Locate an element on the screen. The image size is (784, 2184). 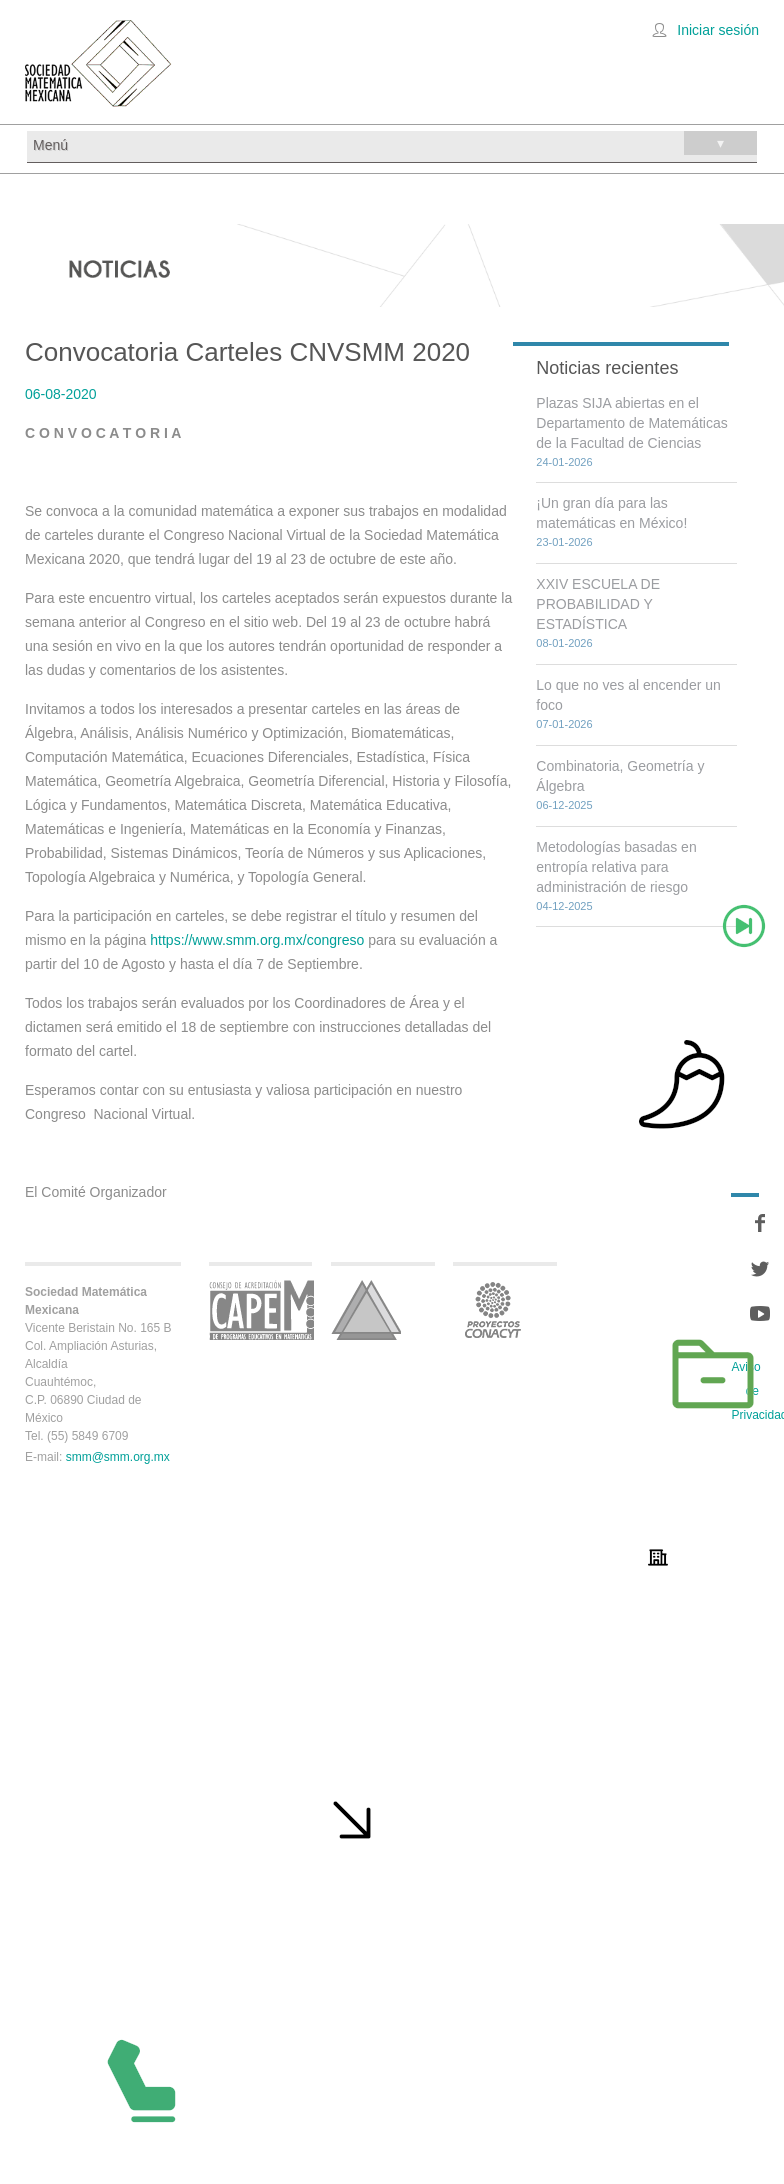
navigate to the next item diagonally is located at coordinates (352, 1820).